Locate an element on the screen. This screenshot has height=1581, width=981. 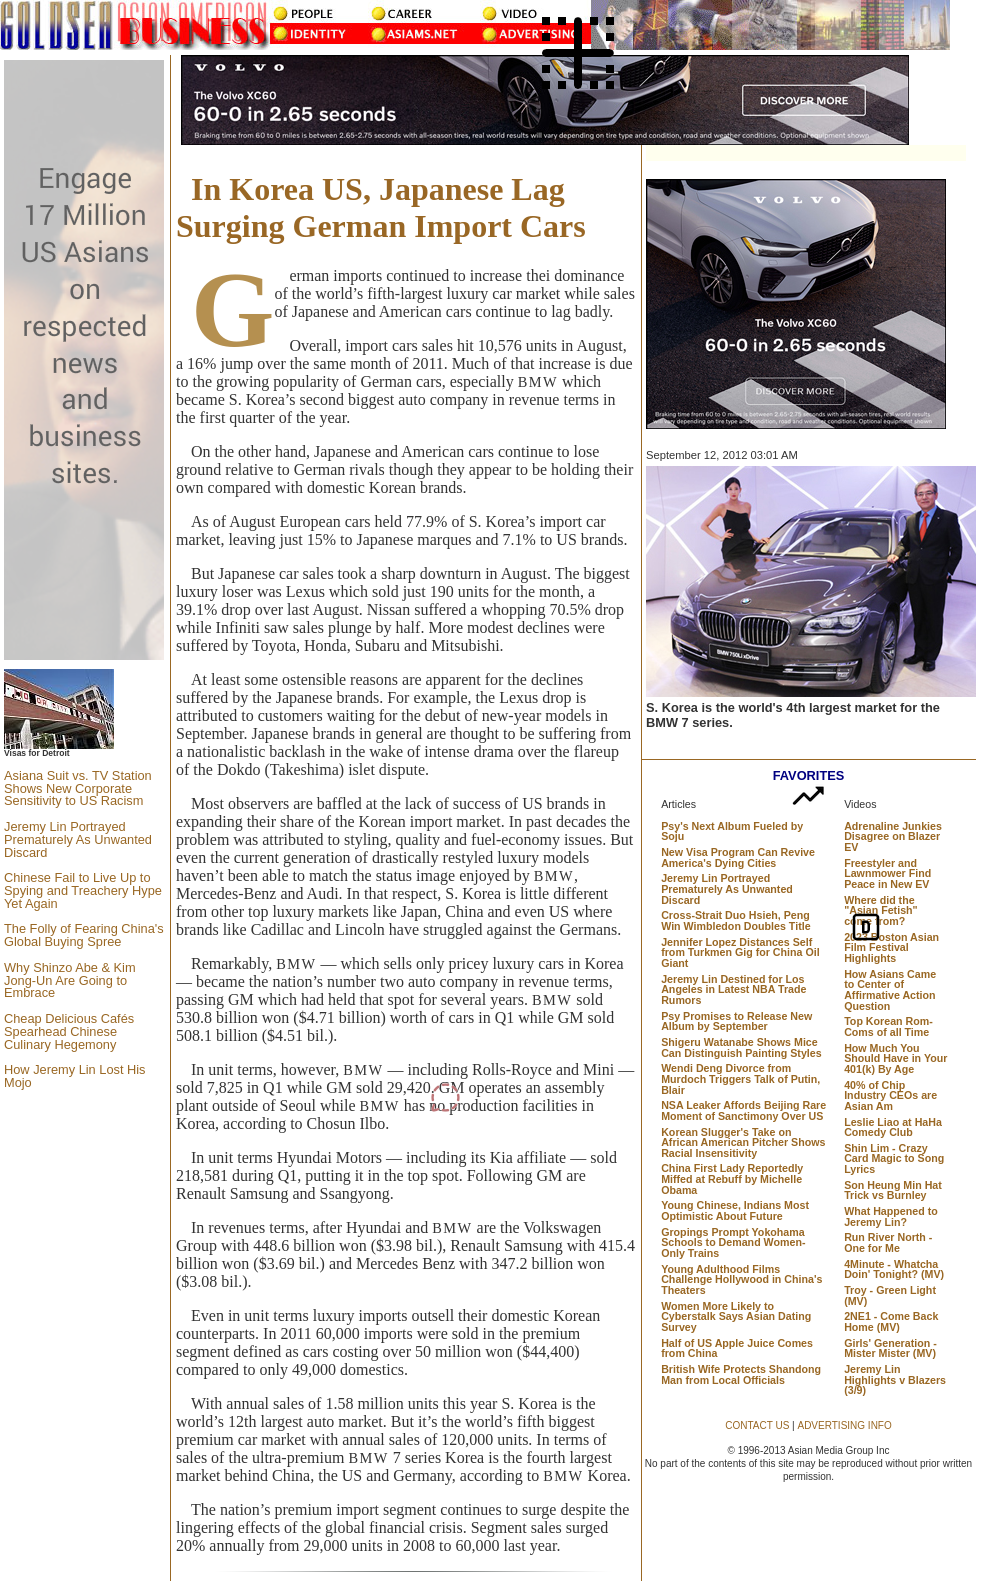
indicates a "D" grade or rating is located at coordinates (866, 927).